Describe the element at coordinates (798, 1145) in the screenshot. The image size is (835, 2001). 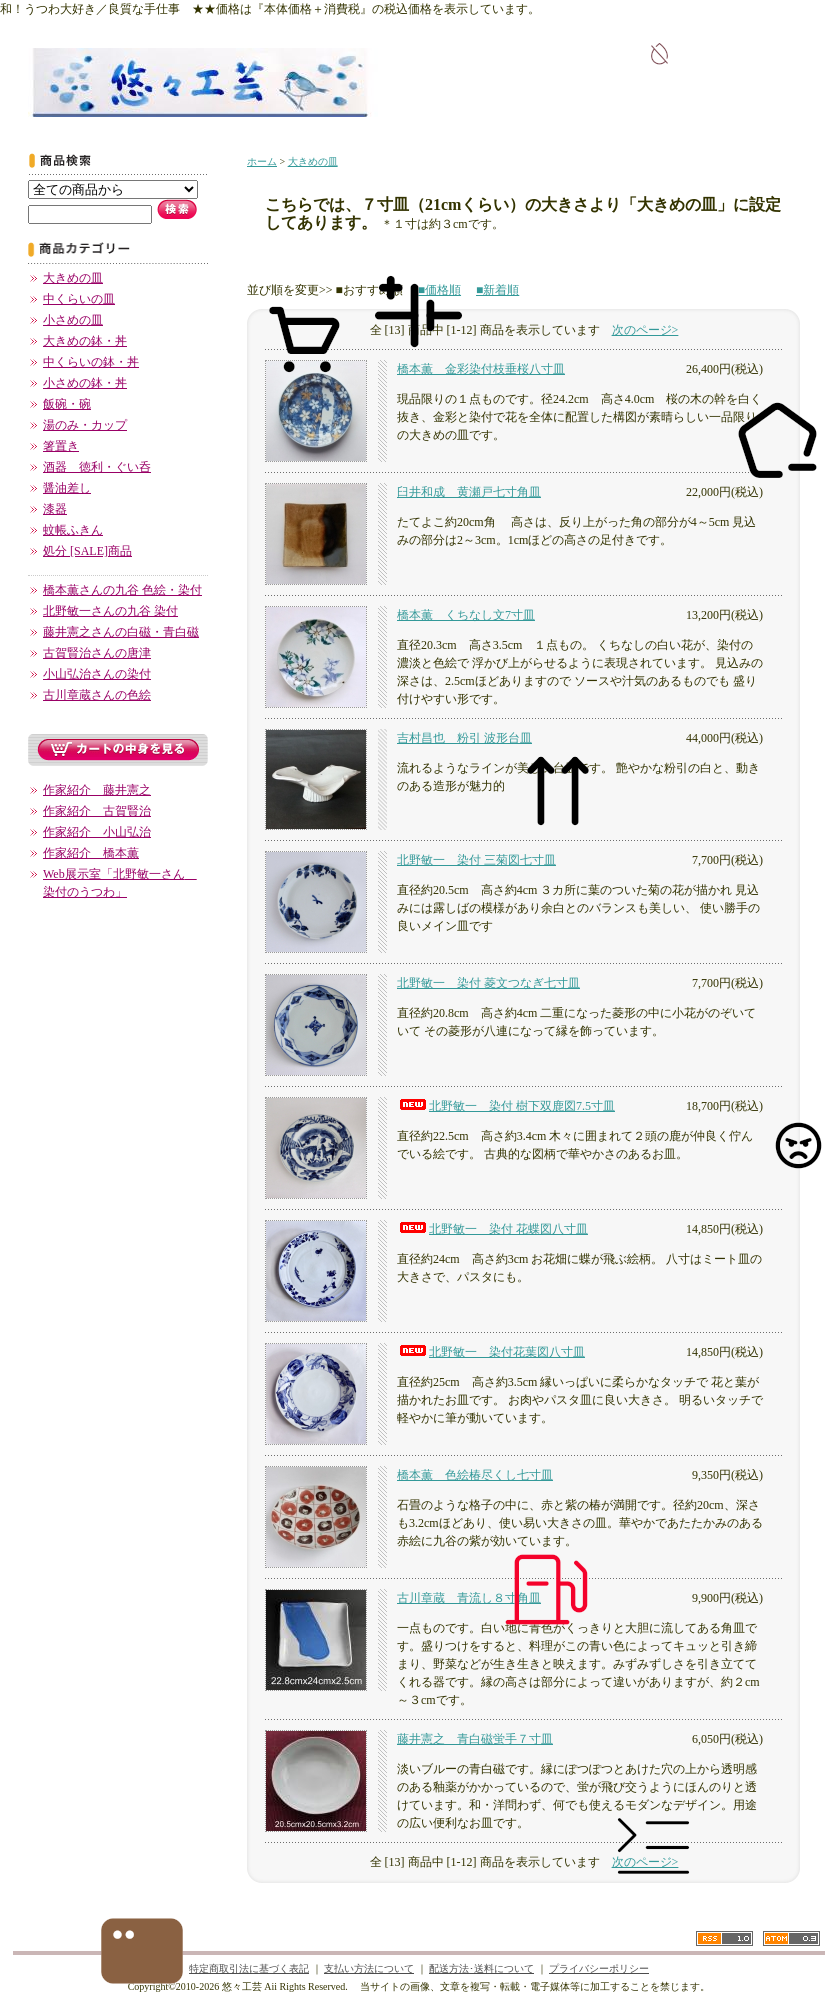
I see `express anger or frustration in a reaction` at that location.